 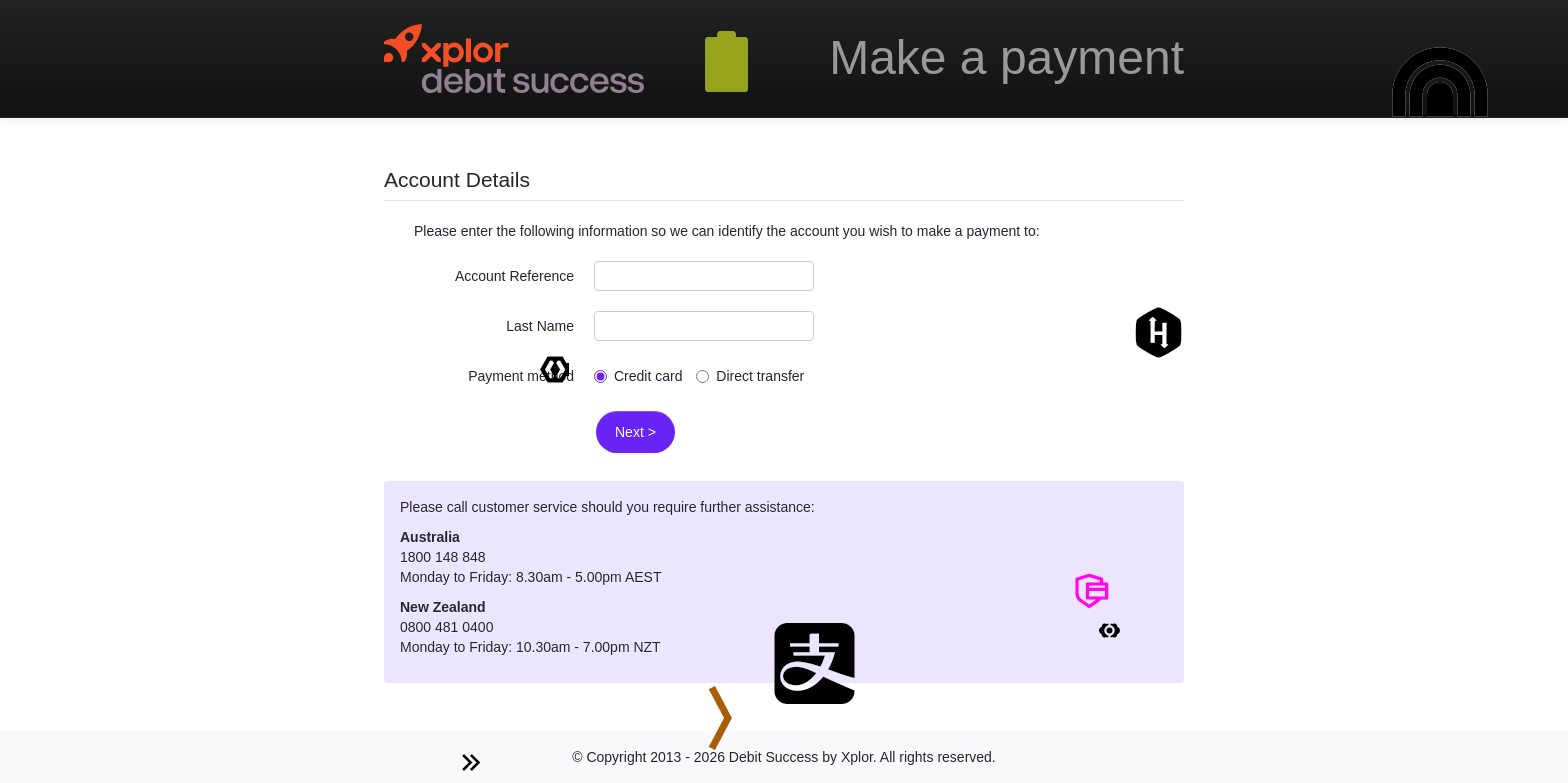 What do you see at coordinates (719, 718) in the screenshot?
I see `navigate to the next item or page` at bounding box center [719, 718].